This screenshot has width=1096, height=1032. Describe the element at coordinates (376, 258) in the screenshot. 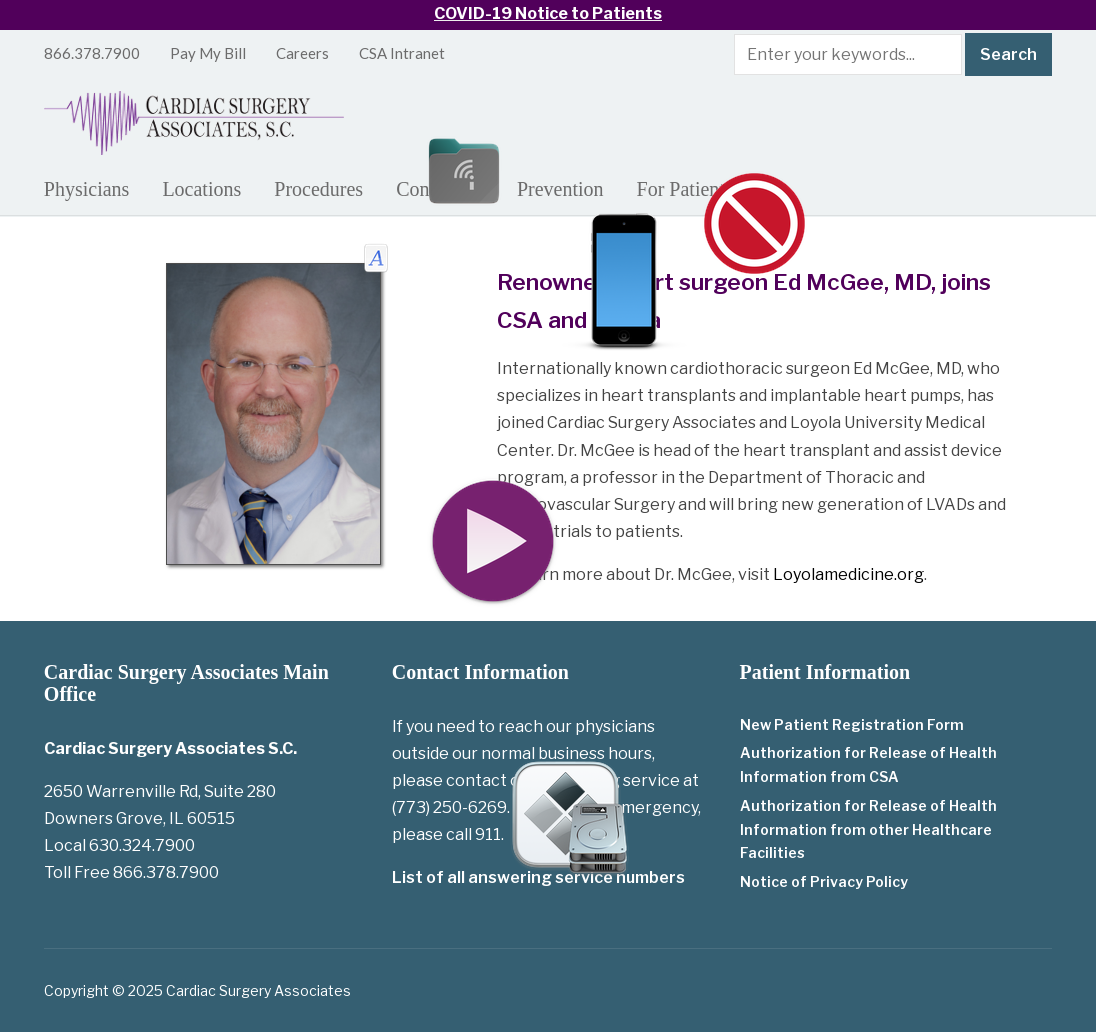

I see `a font file or typography document` at that location.